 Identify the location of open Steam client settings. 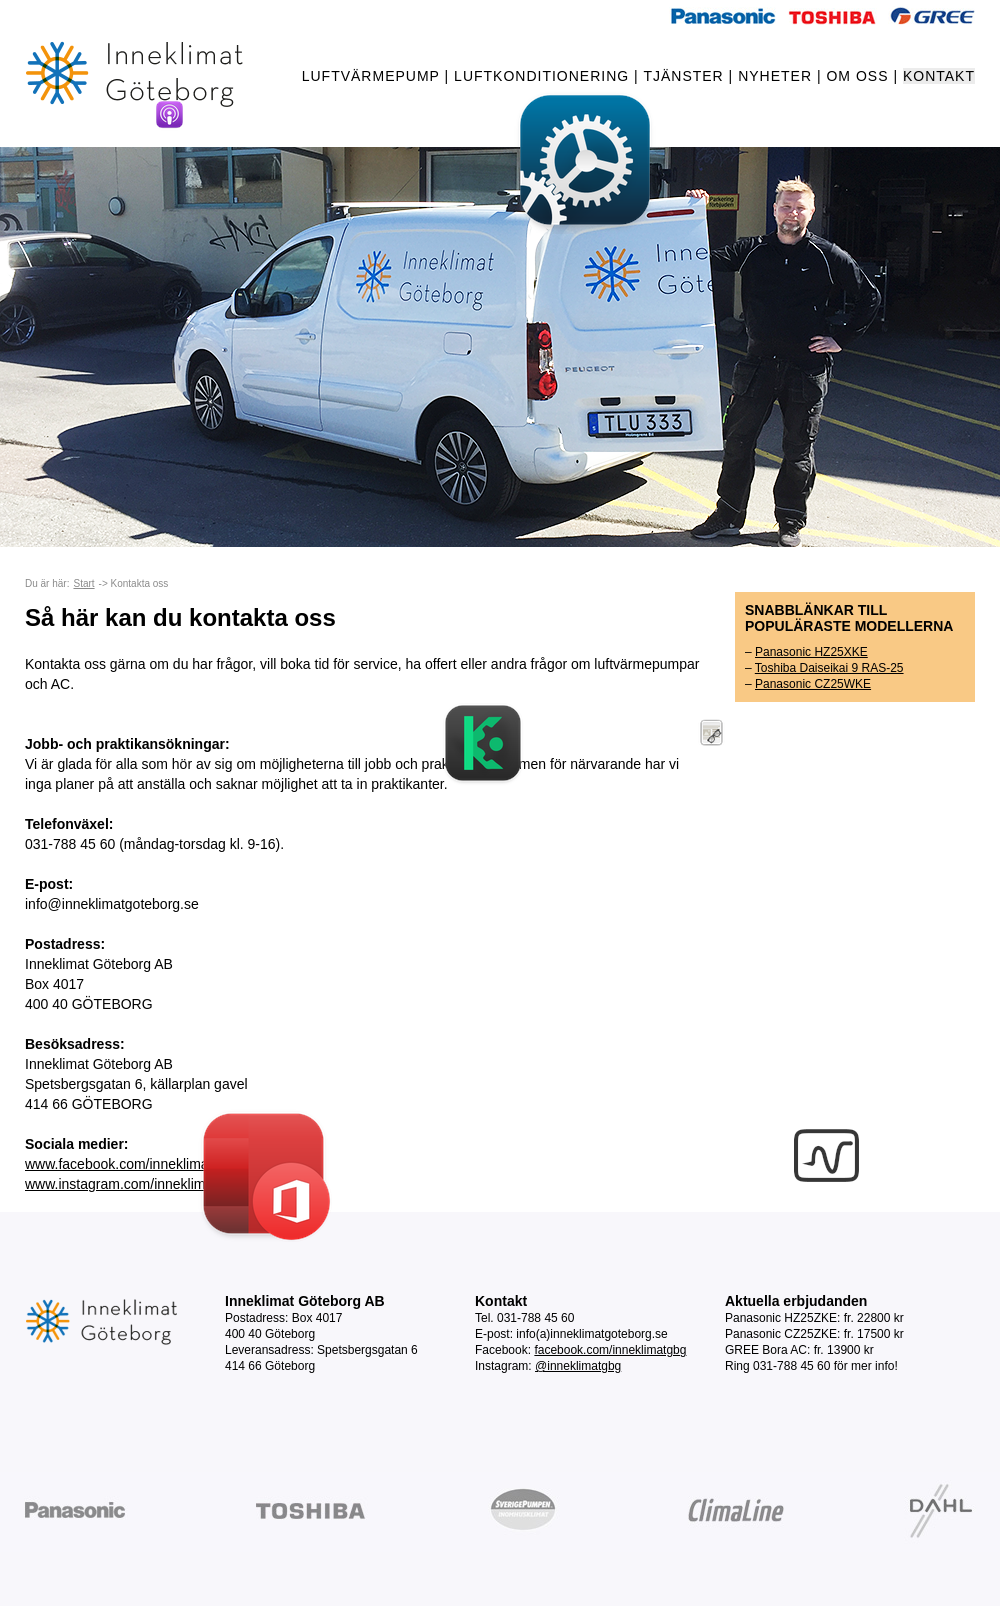
(585, 160).